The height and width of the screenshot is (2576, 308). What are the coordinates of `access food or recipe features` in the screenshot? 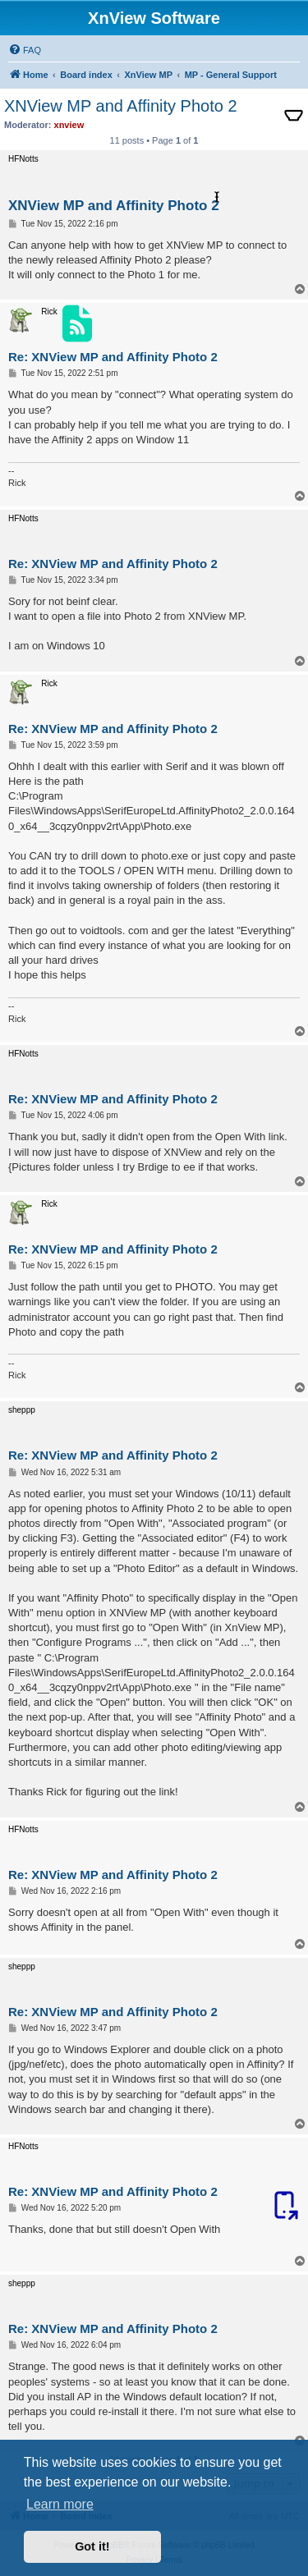 It's located at (293, 114).